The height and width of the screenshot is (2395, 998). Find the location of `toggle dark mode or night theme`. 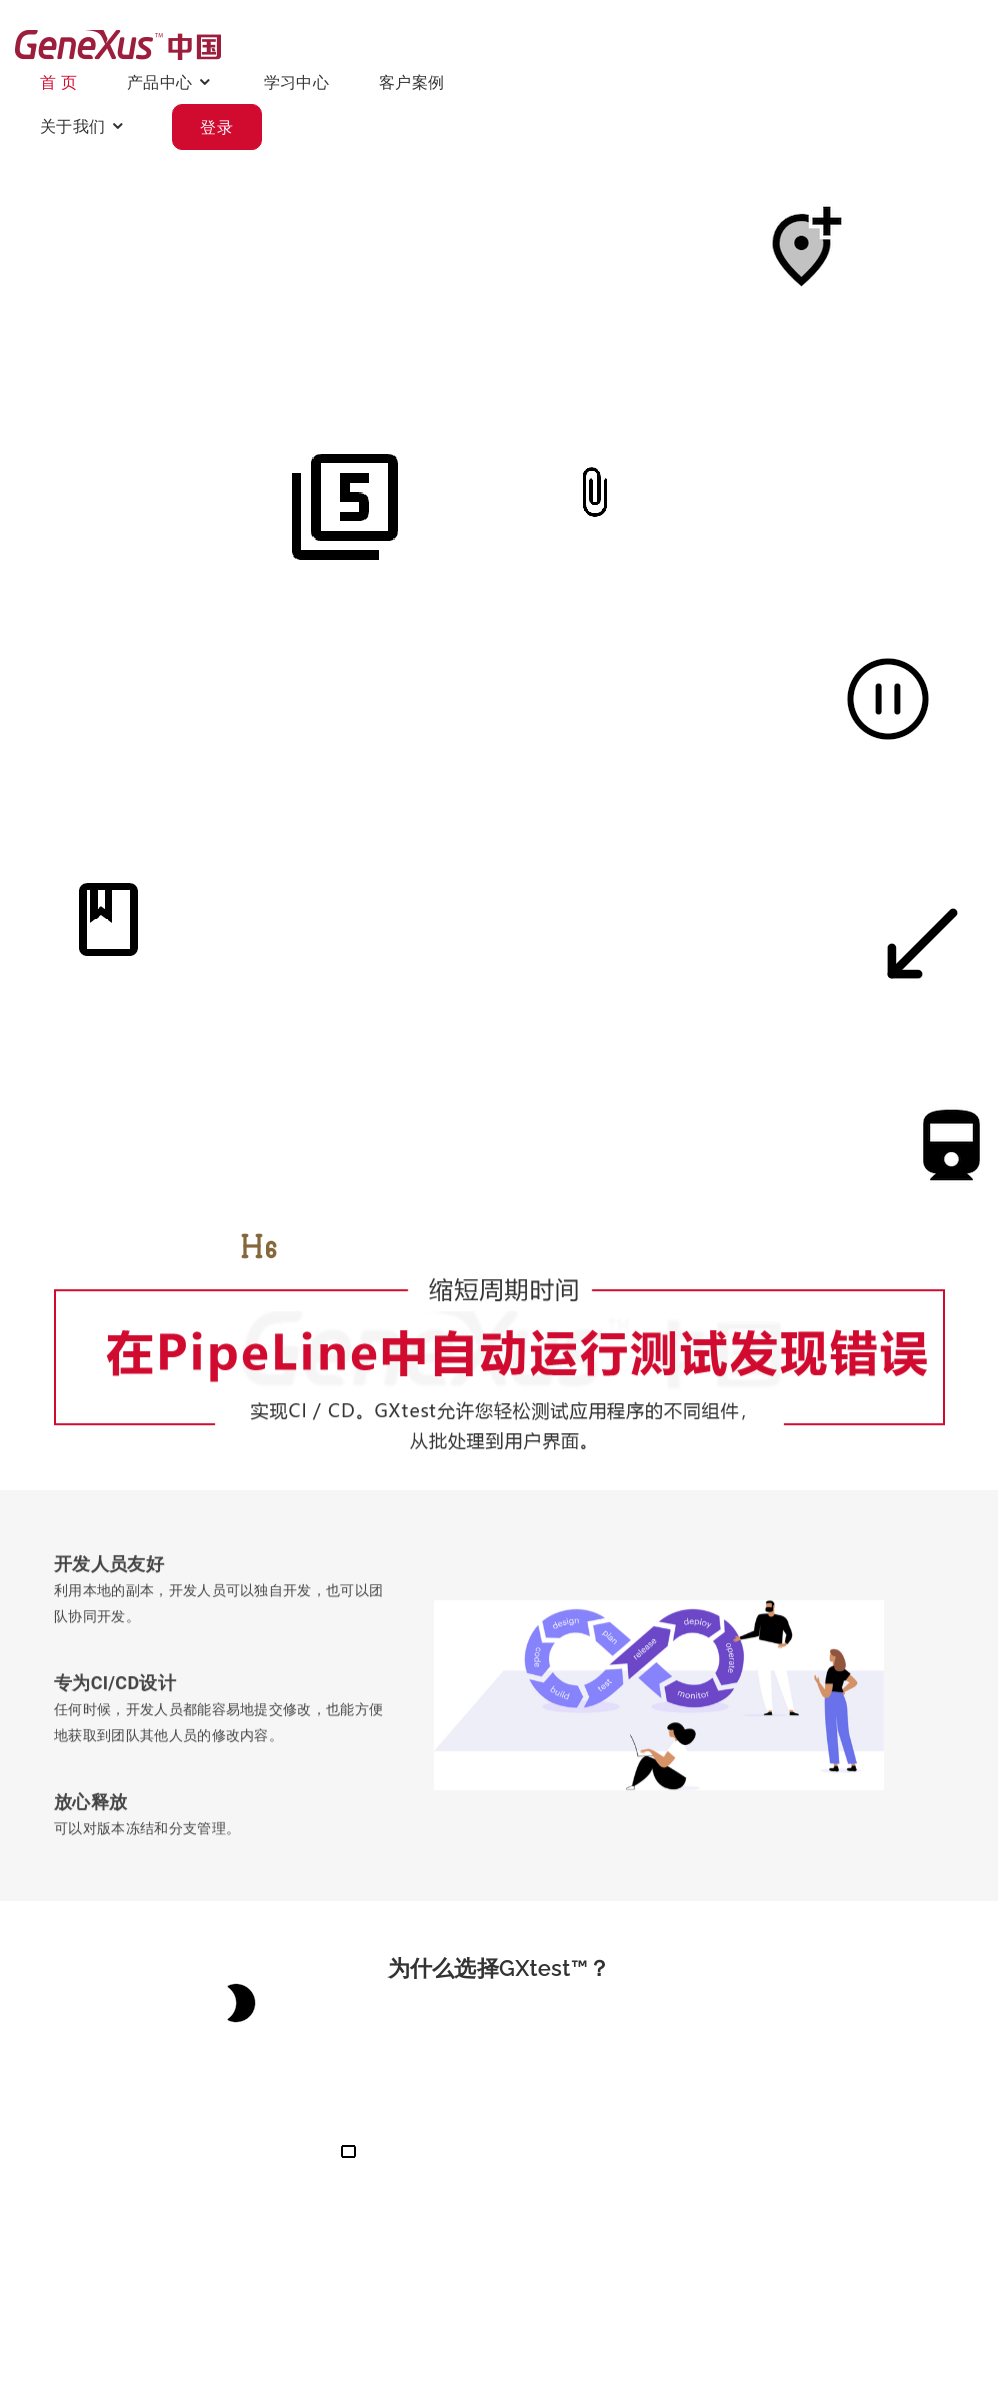

toggle dark mode or night theme is located at coordinates (240, 2003).